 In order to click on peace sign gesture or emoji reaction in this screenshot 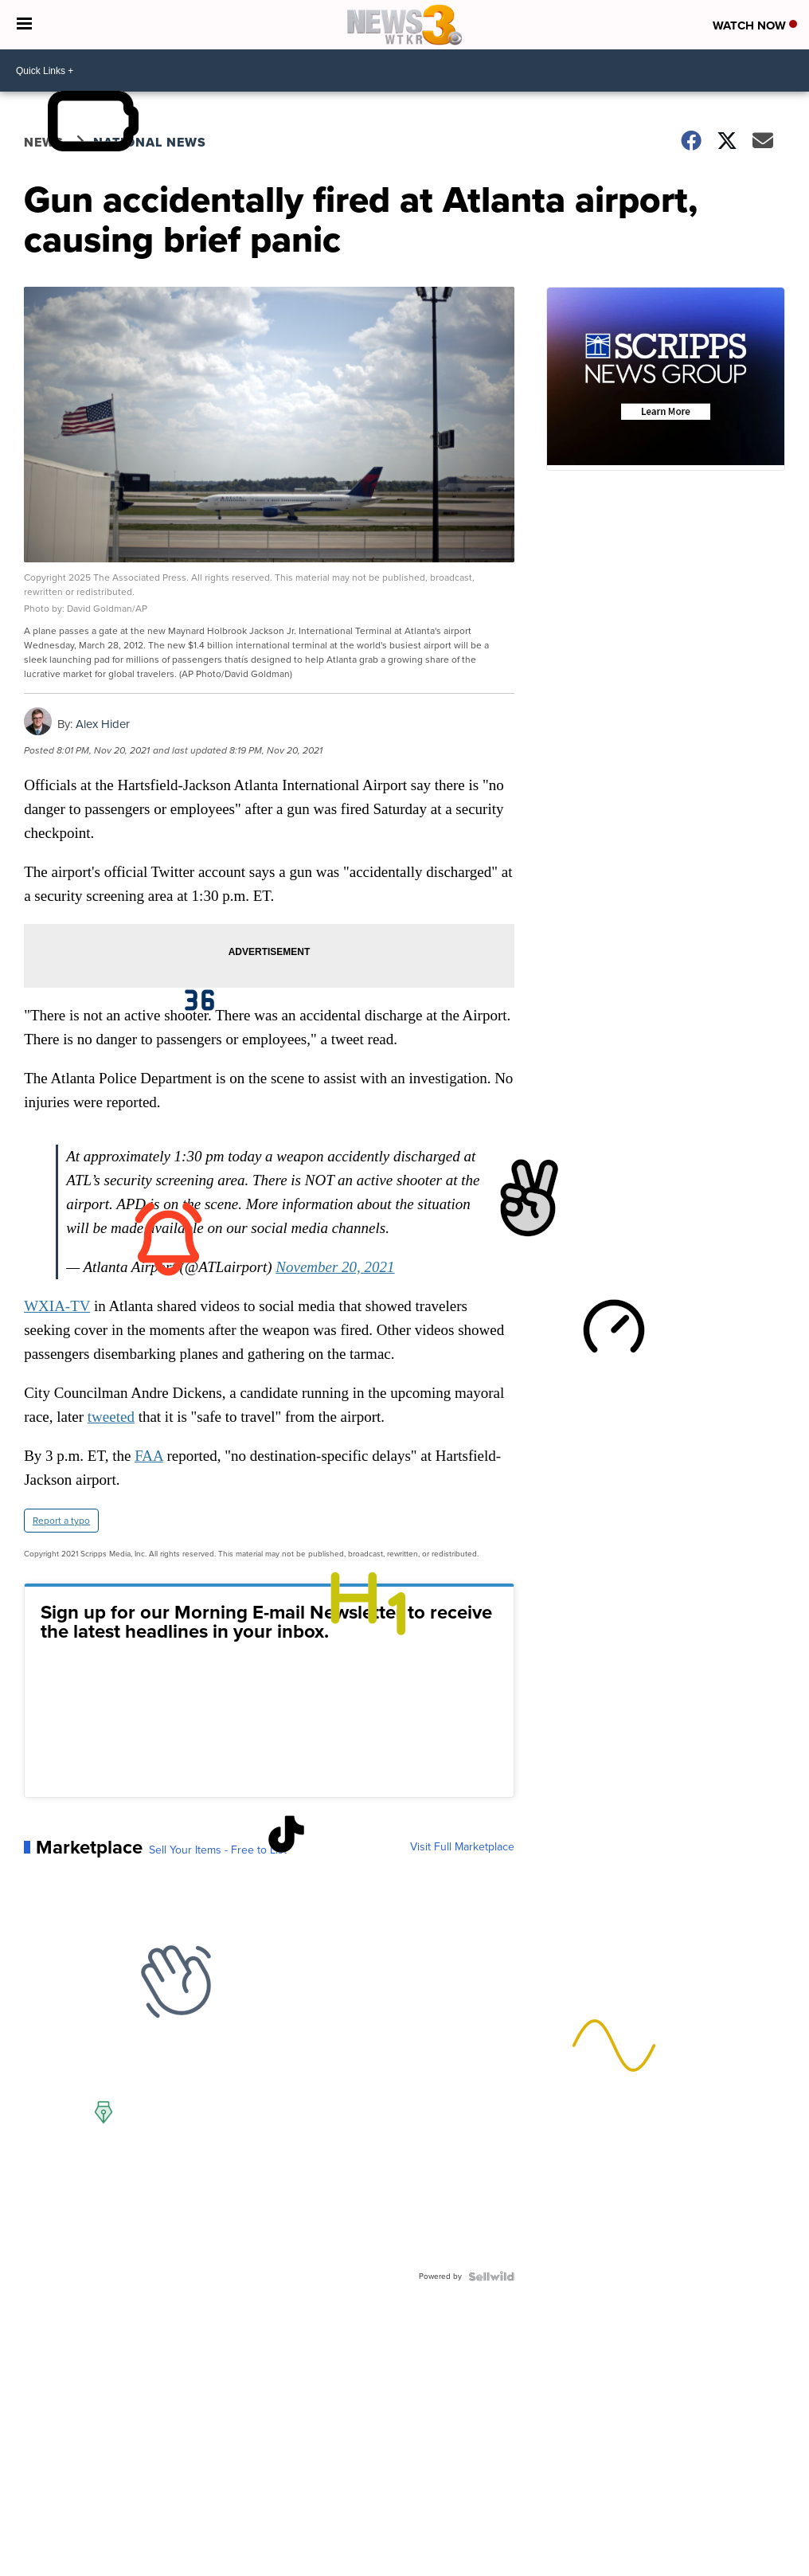, I will do `click(528, 1198)`.